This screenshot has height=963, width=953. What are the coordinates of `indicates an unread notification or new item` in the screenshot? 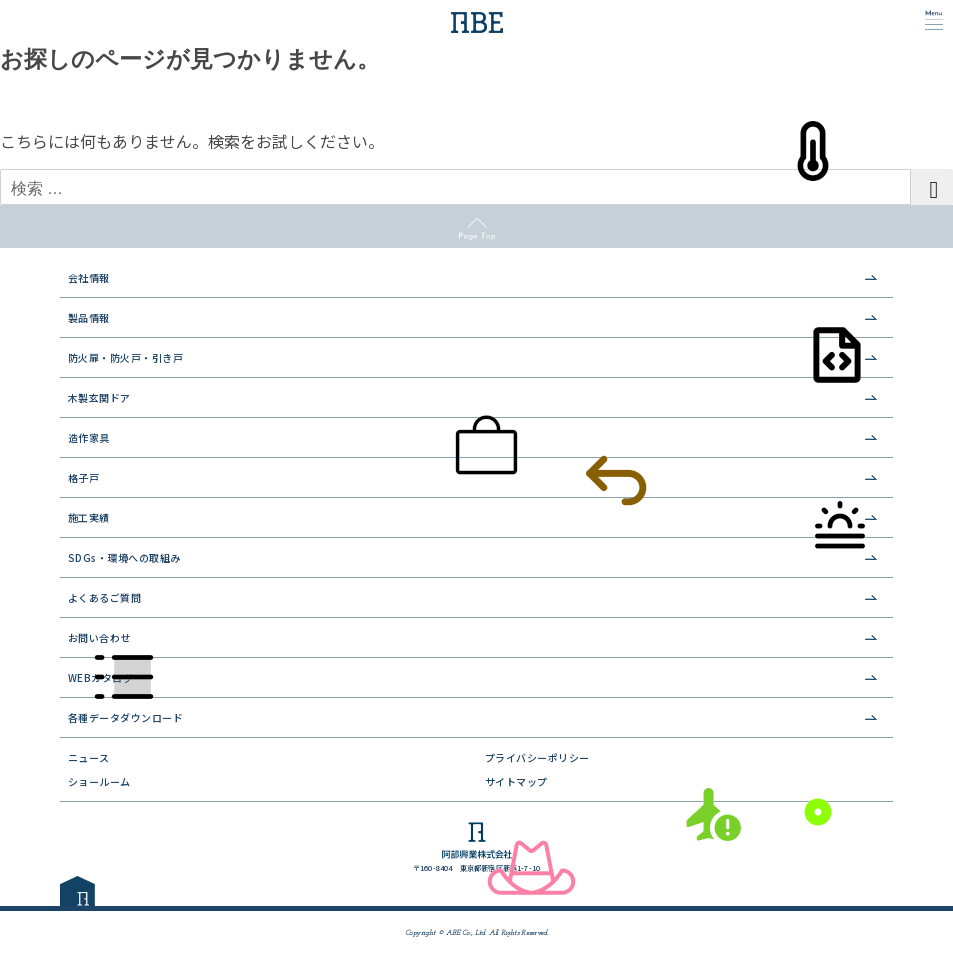 It's located at (818, 812).